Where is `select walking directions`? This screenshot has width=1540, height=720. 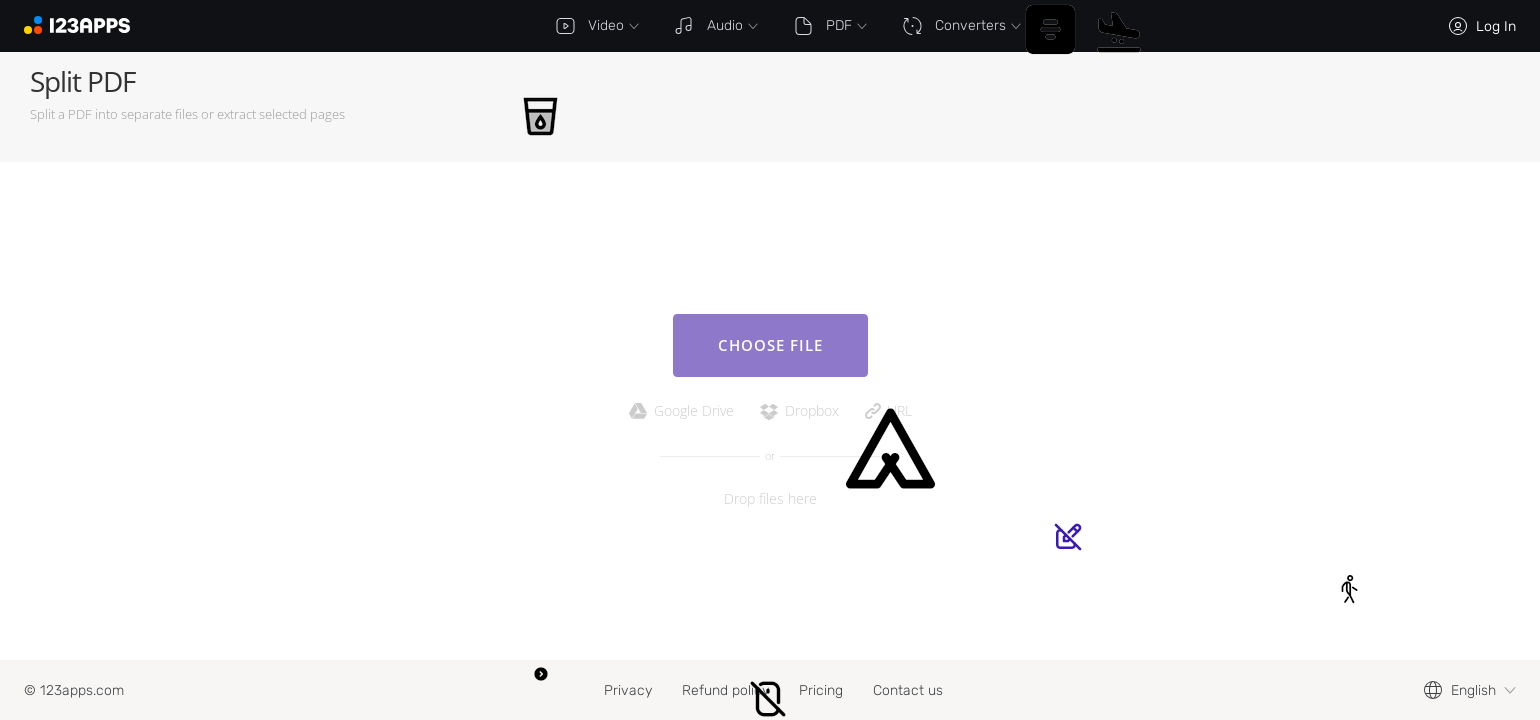 select walking directions is located at coordinates (1350, 589).